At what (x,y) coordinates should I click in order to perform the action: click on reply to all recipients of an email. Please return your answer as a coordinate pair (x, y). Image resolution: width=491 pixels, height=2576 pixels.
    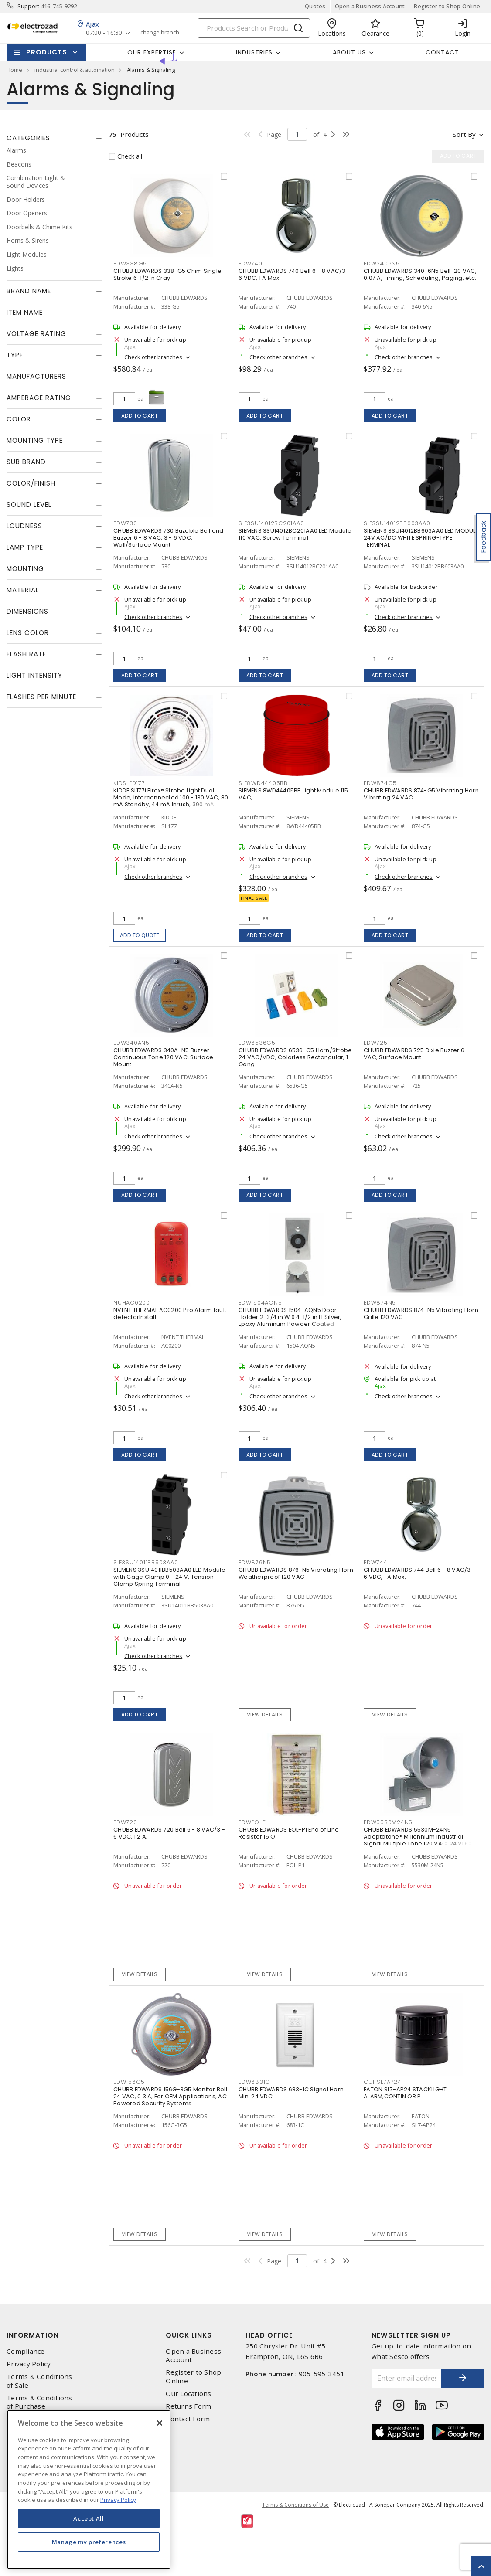
    Looking at the image, I should click on (168, 57).